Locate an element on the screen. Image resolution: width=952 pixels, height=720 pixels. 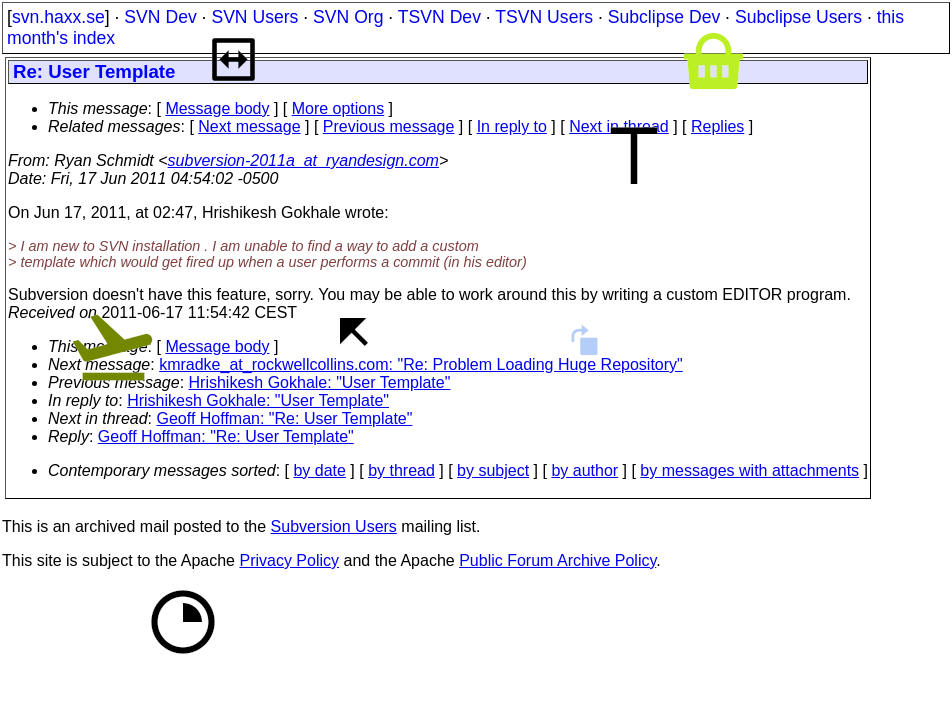
view departing flights is located at coordinates (113, 345).